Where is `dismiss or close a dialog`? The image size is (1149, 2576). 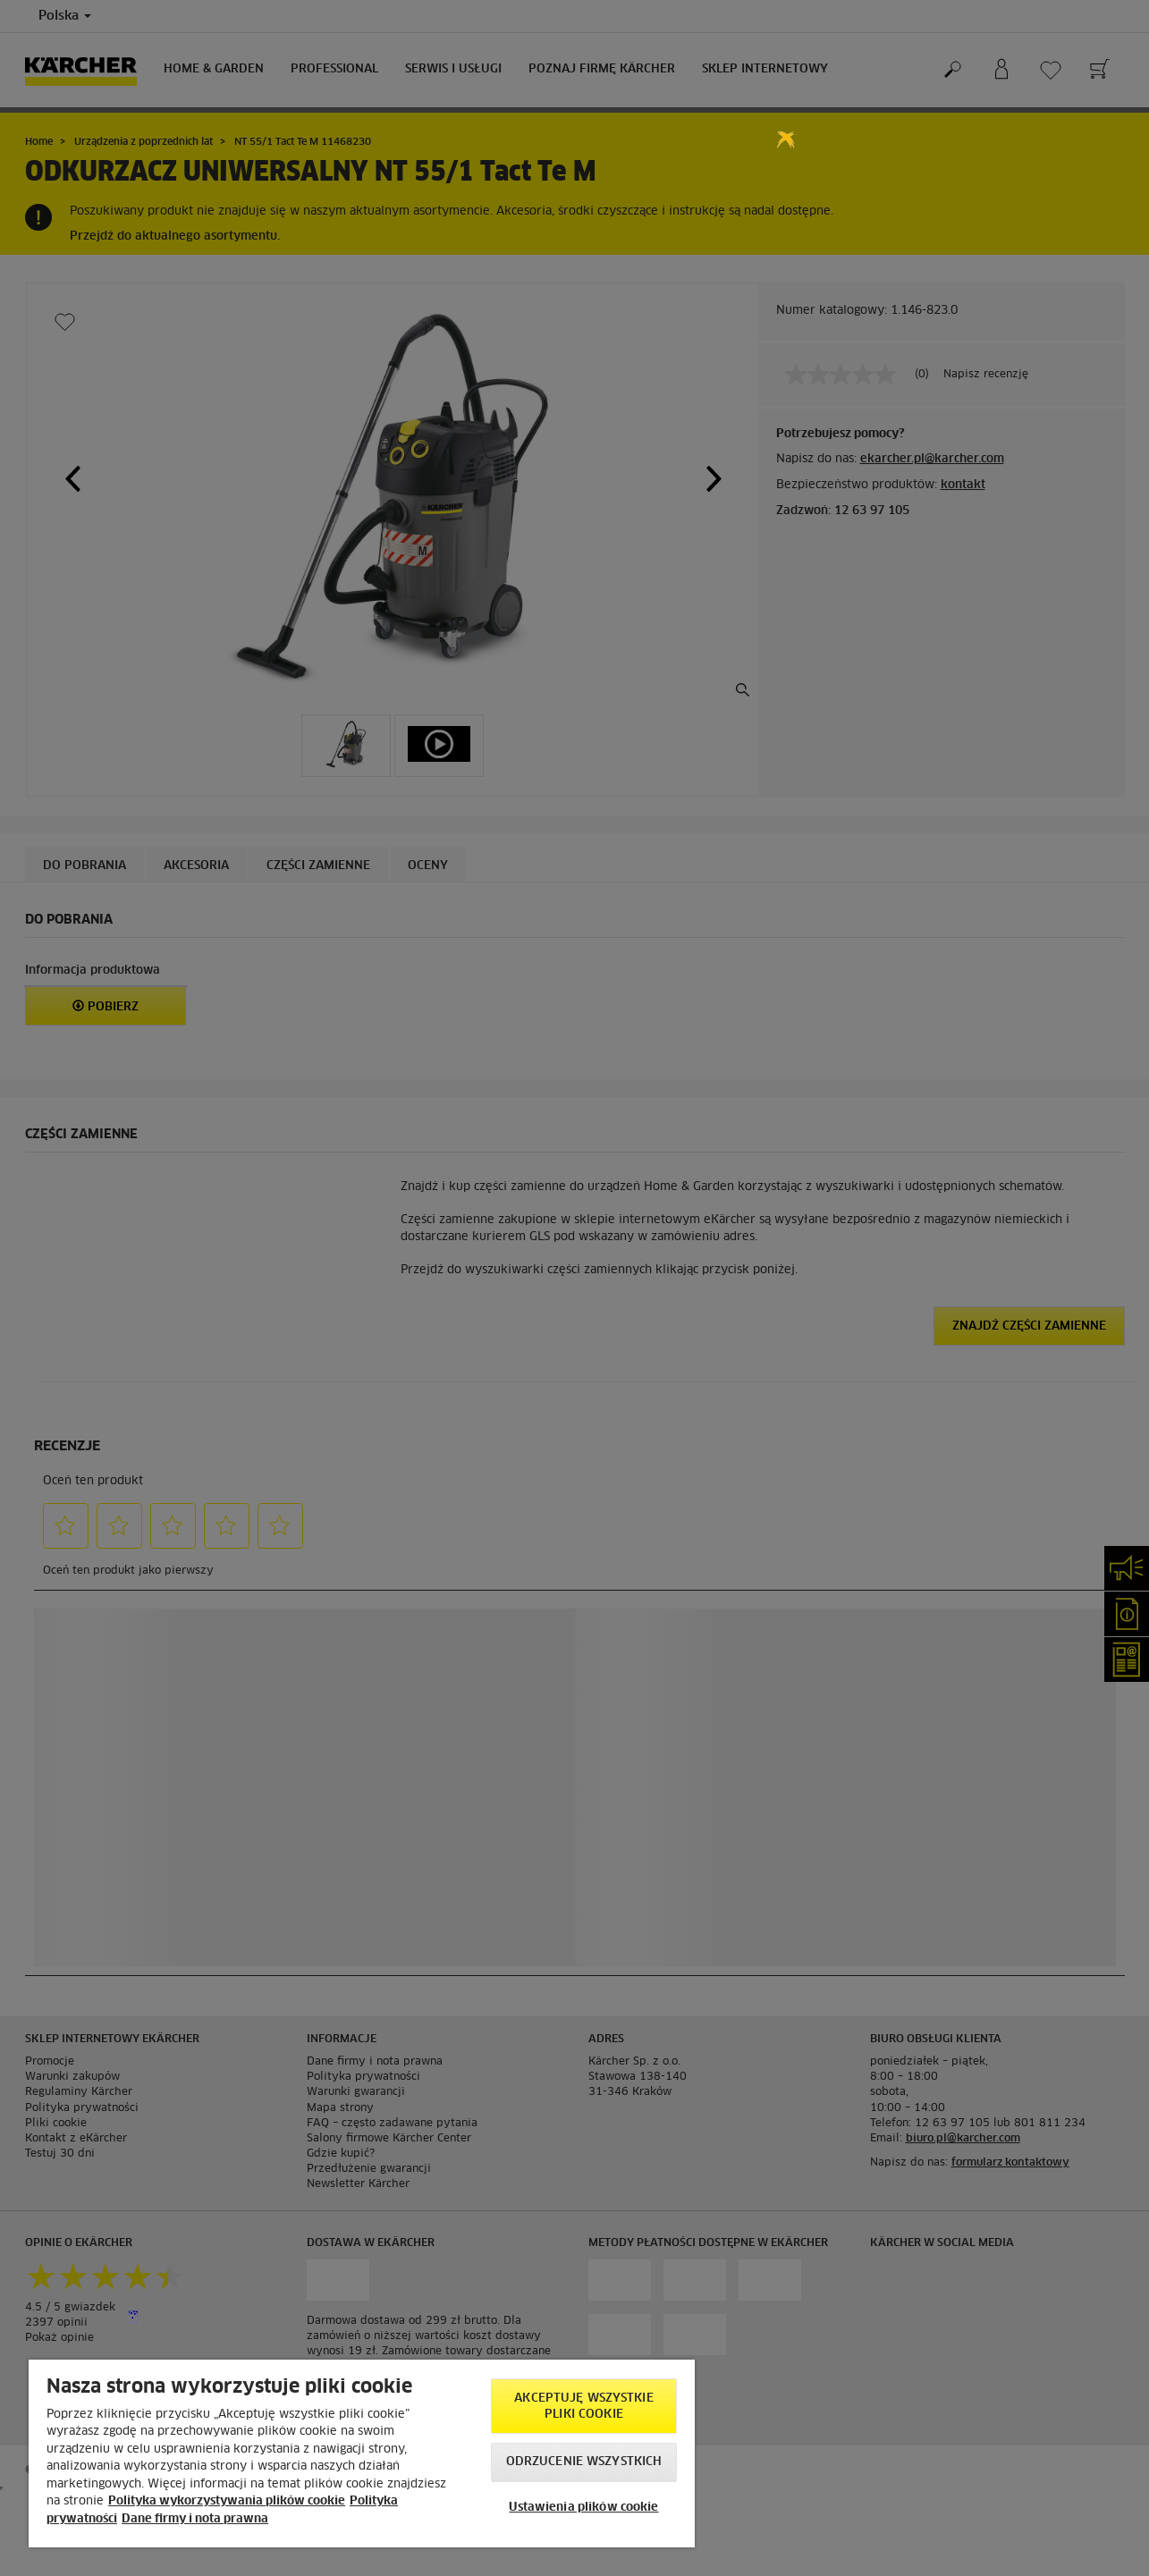 dismiss or close a dialog is located at coordinates (785, 139).